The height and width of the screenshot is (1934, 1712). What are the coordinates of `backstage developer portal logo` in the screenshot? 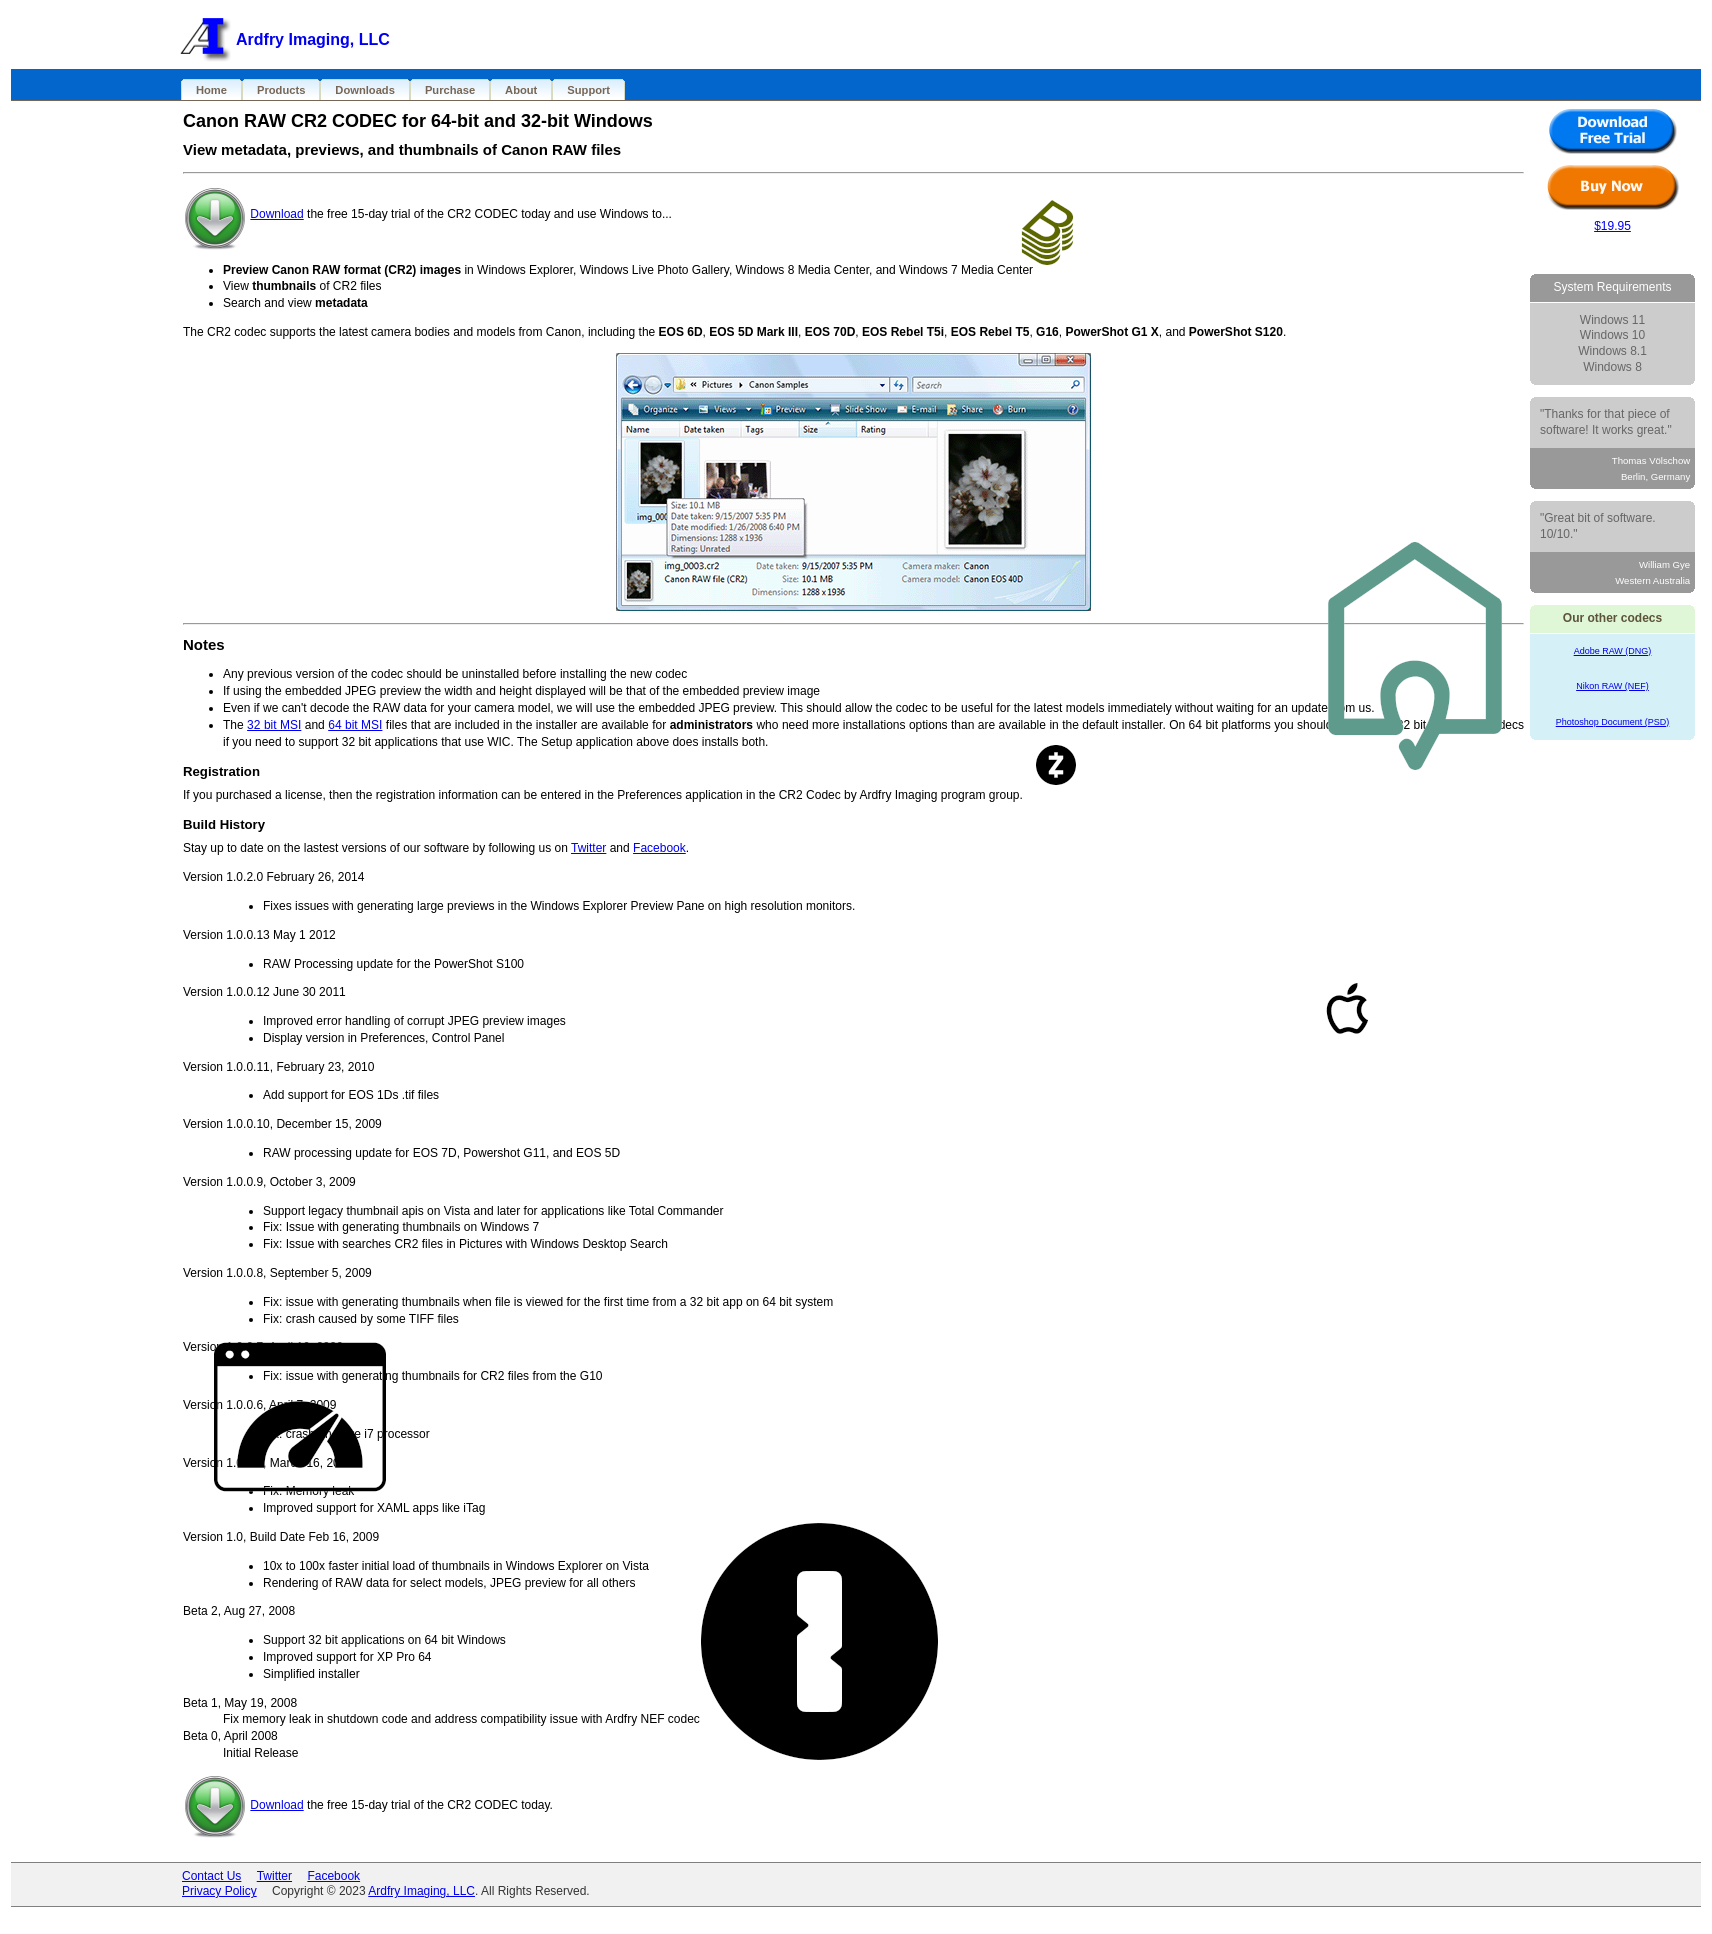 It's located at (1047, 232).